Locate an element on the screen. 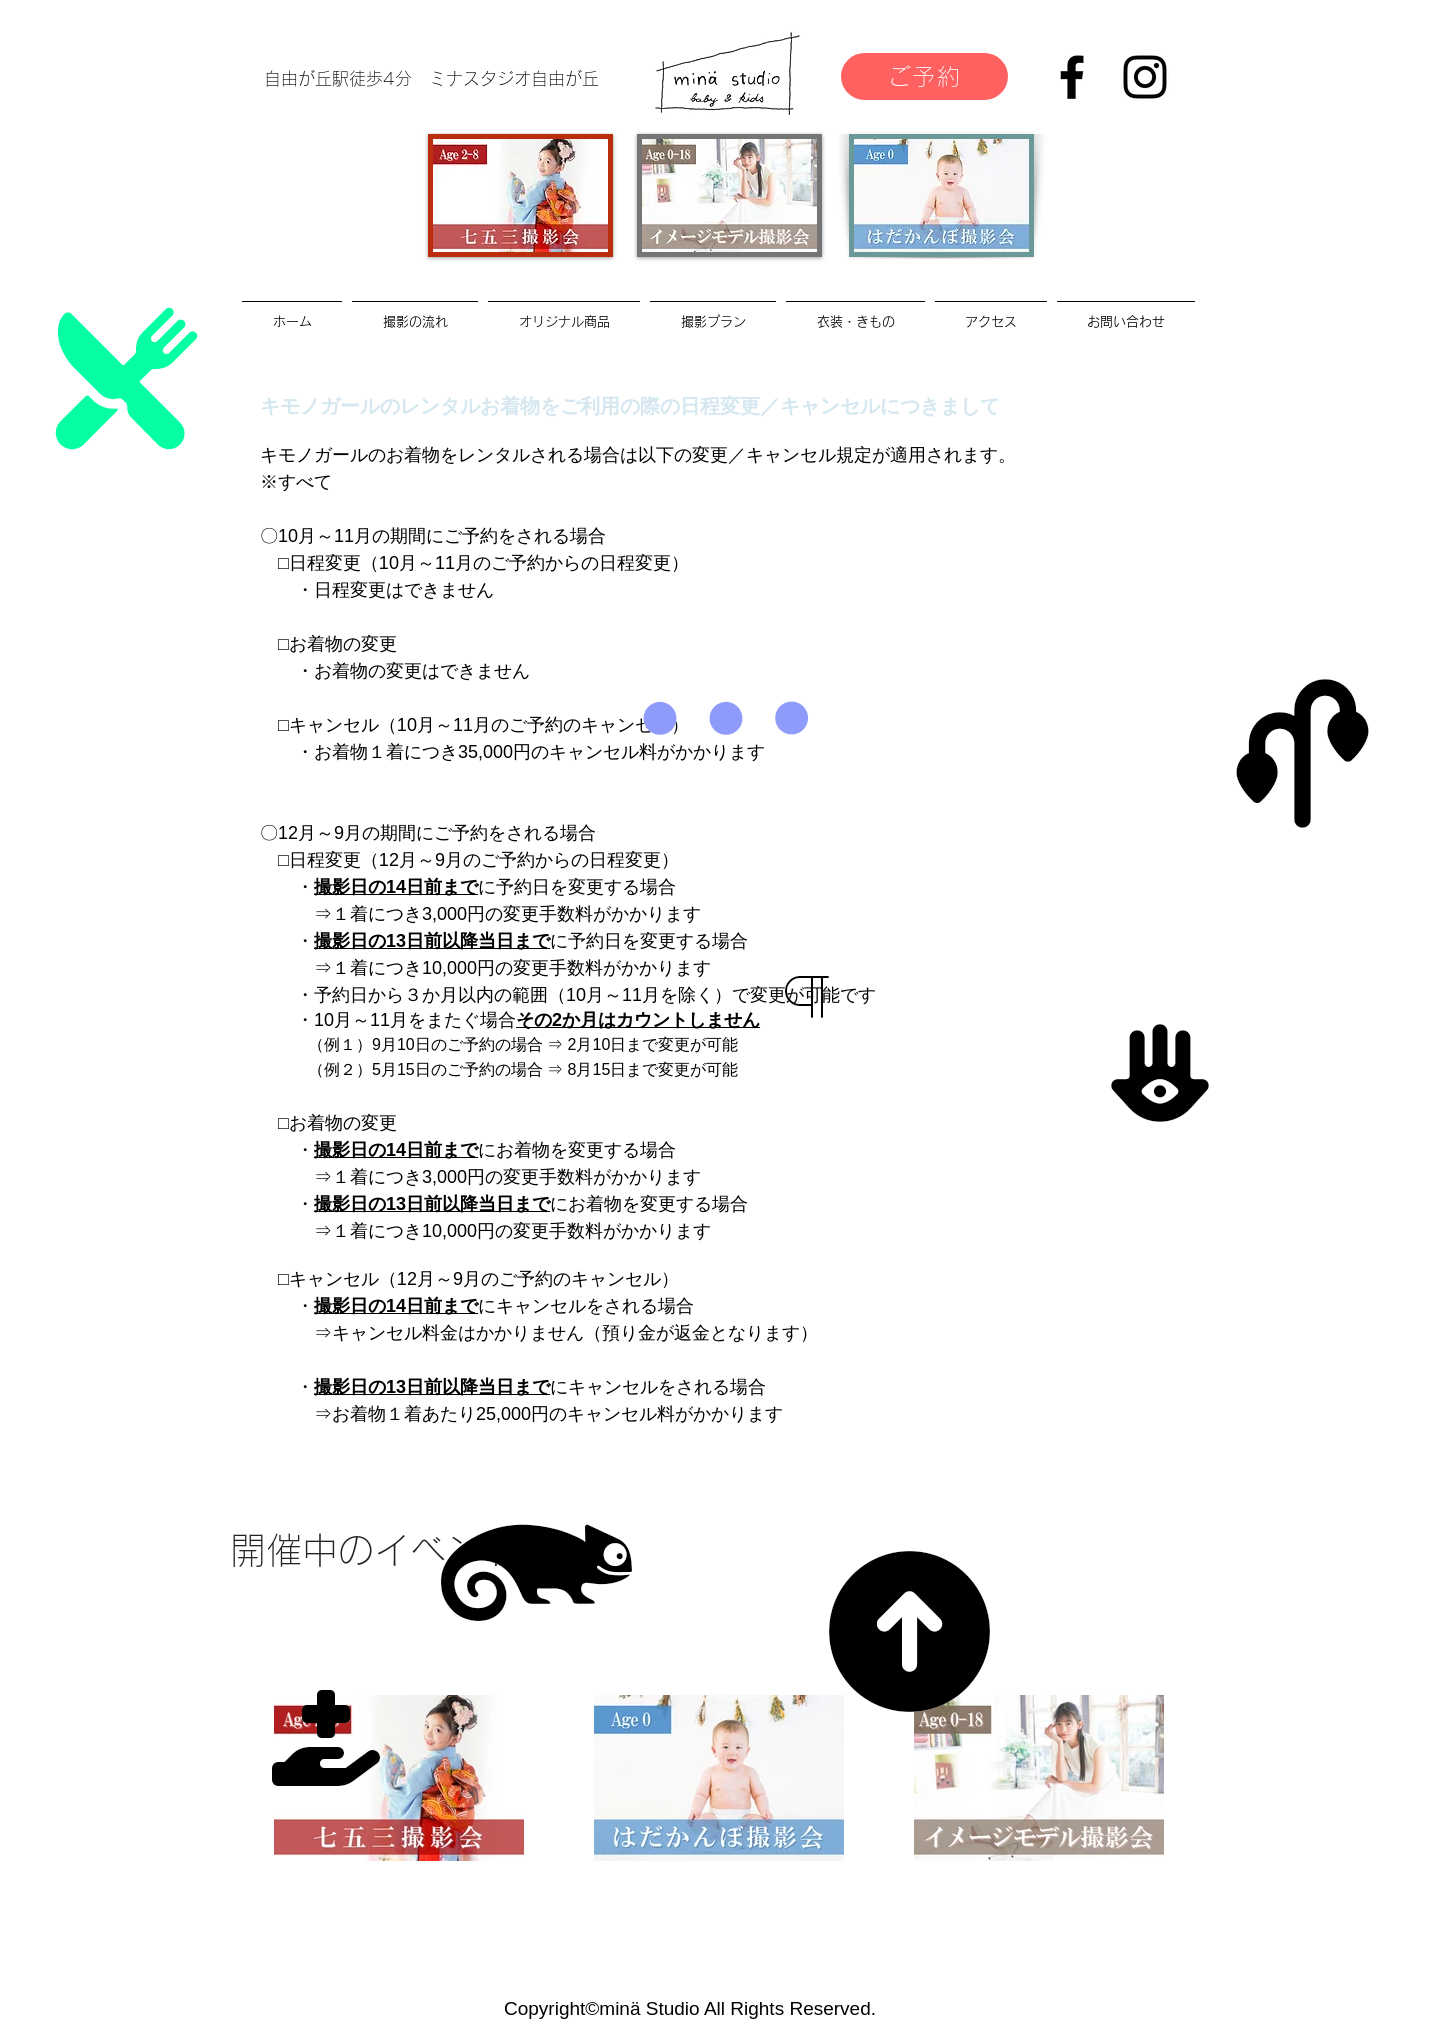 The image size is (1440, 2039). upload a file or content is located at coordinates (909, 1631).